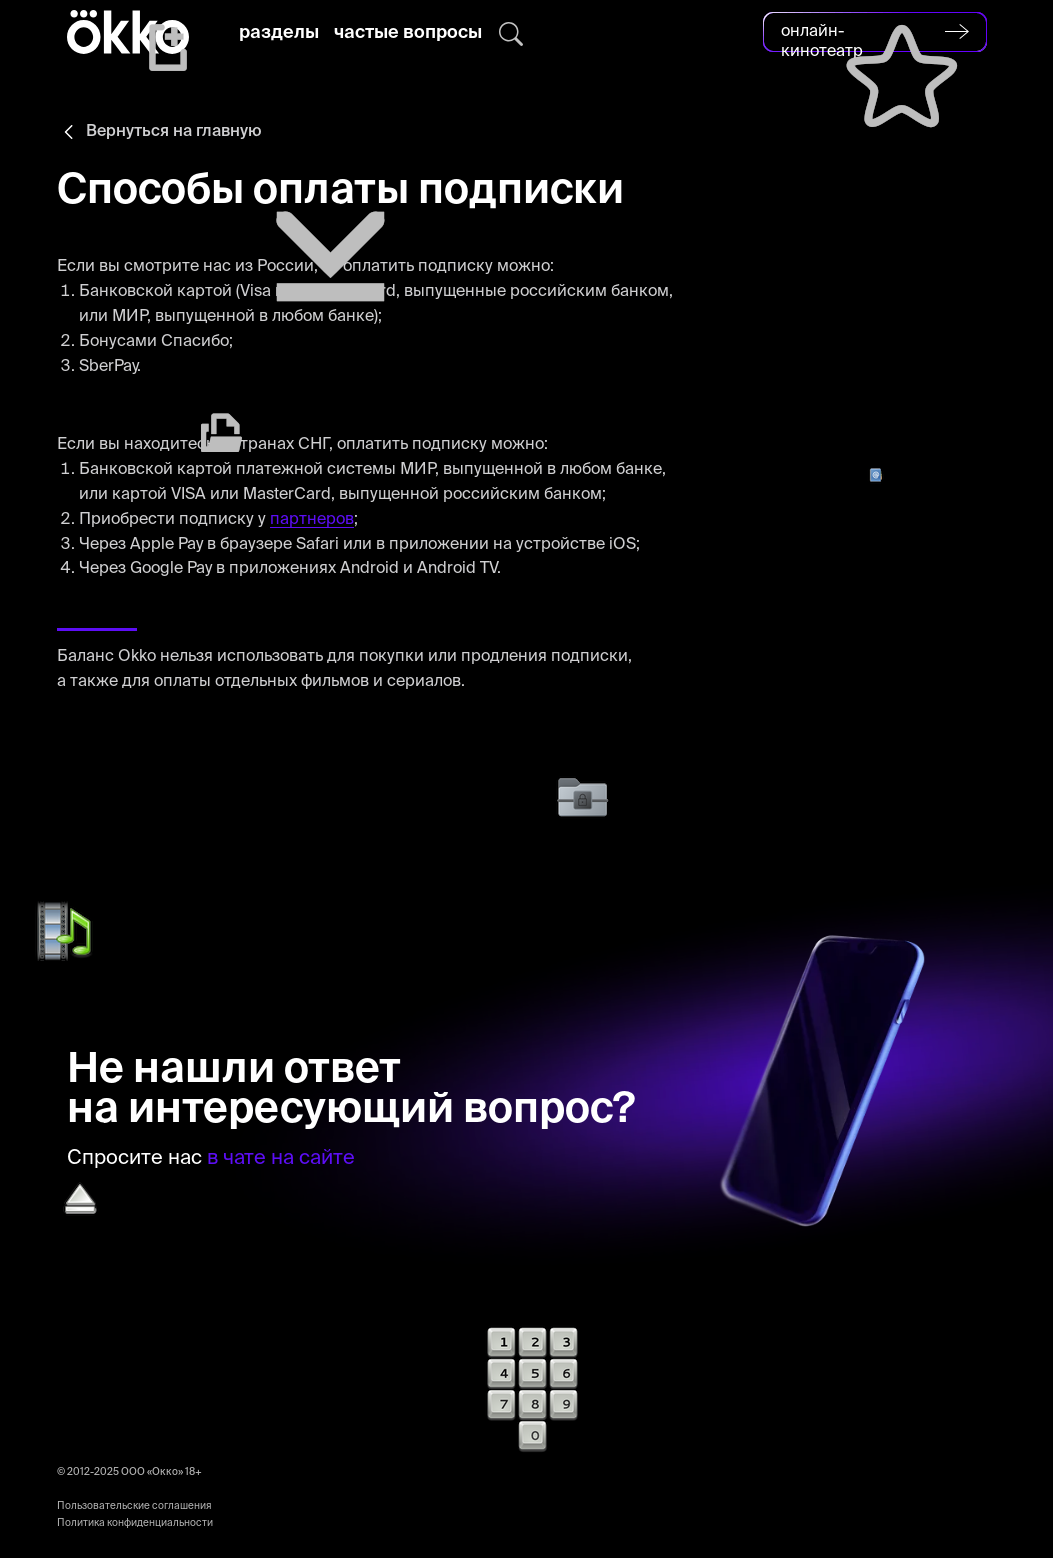  Describe the element at coordinates (168, 46) in the screenshot. I see `create a new document` at that location.